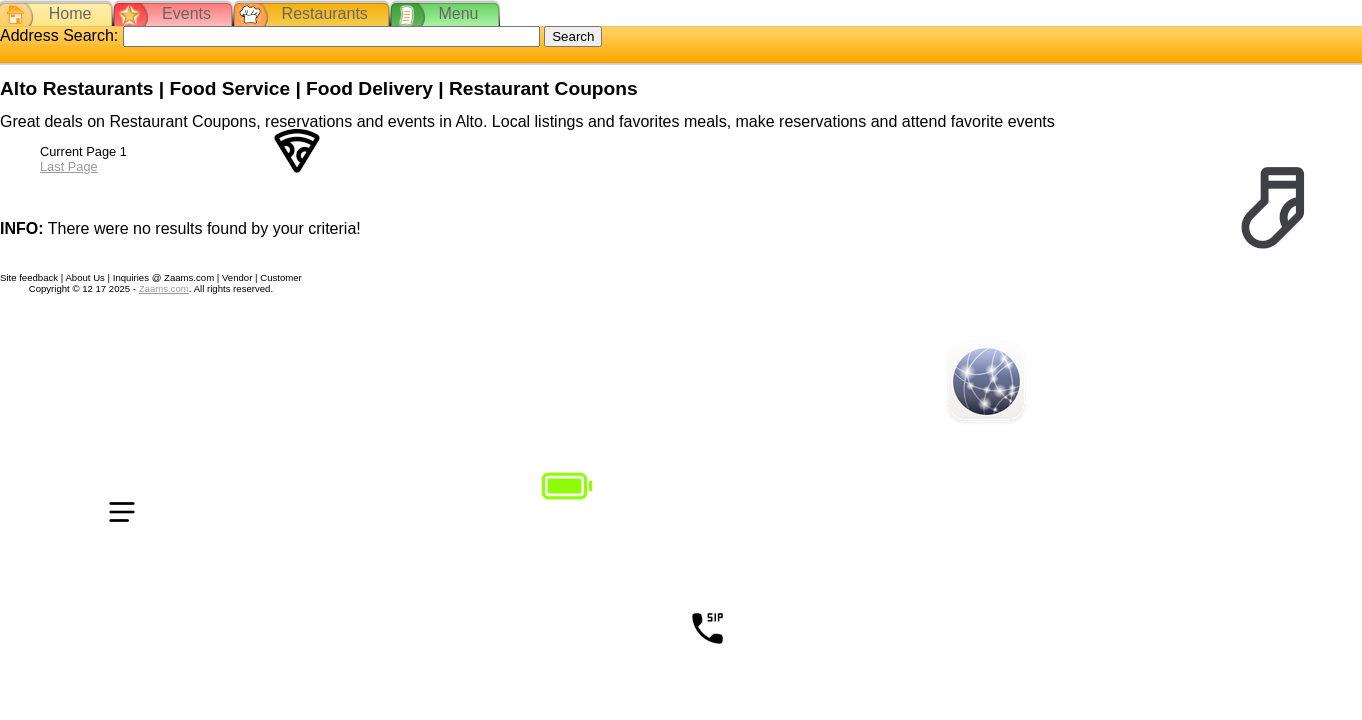 The height and width of the screenshot is (720, 1362). Describe the element at coordinates (297, 150) in the screenshot. I see `browse food or pizza delivery options` at that location.